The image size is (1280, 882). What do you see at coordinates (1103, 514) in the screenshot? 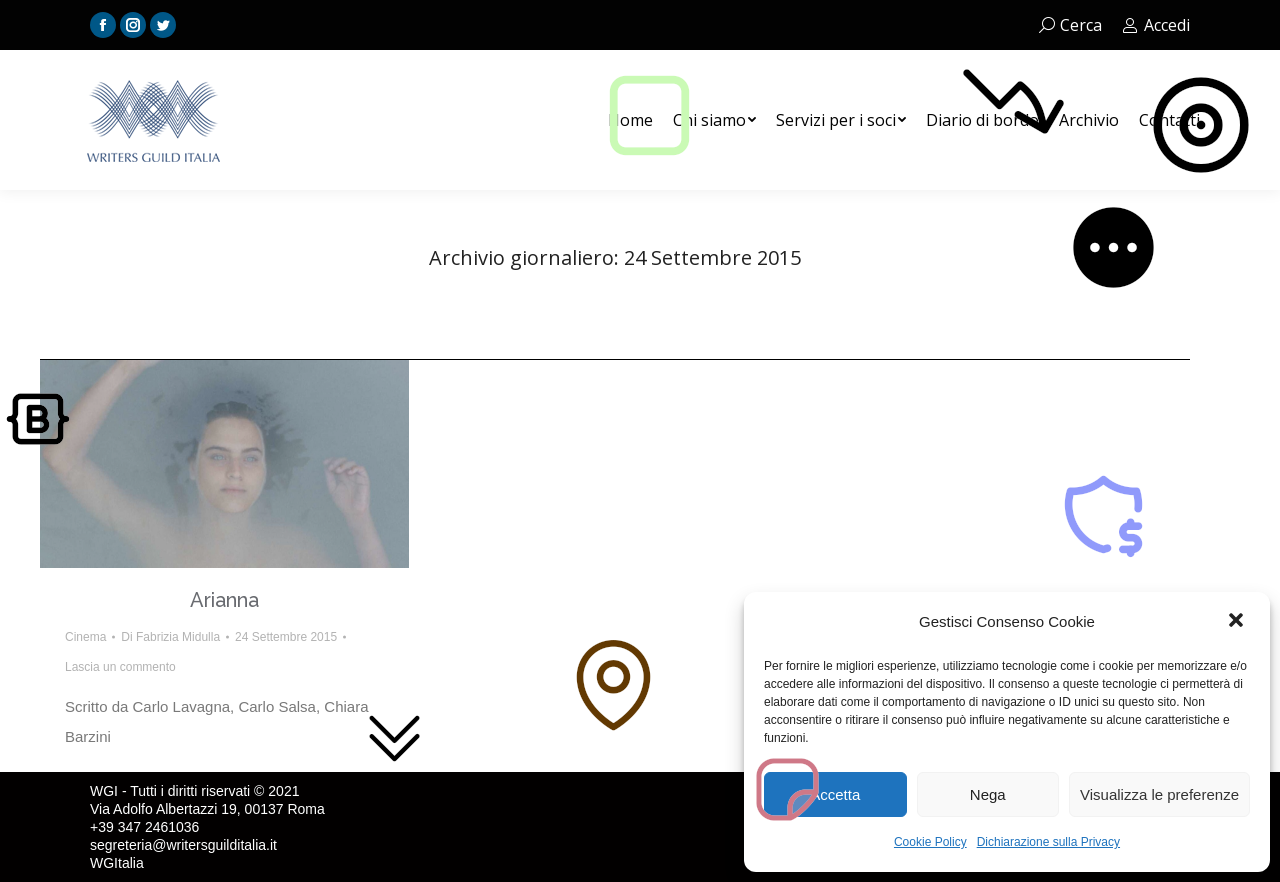
I see `access payment protection settings` at bounding box center [1103, 514].